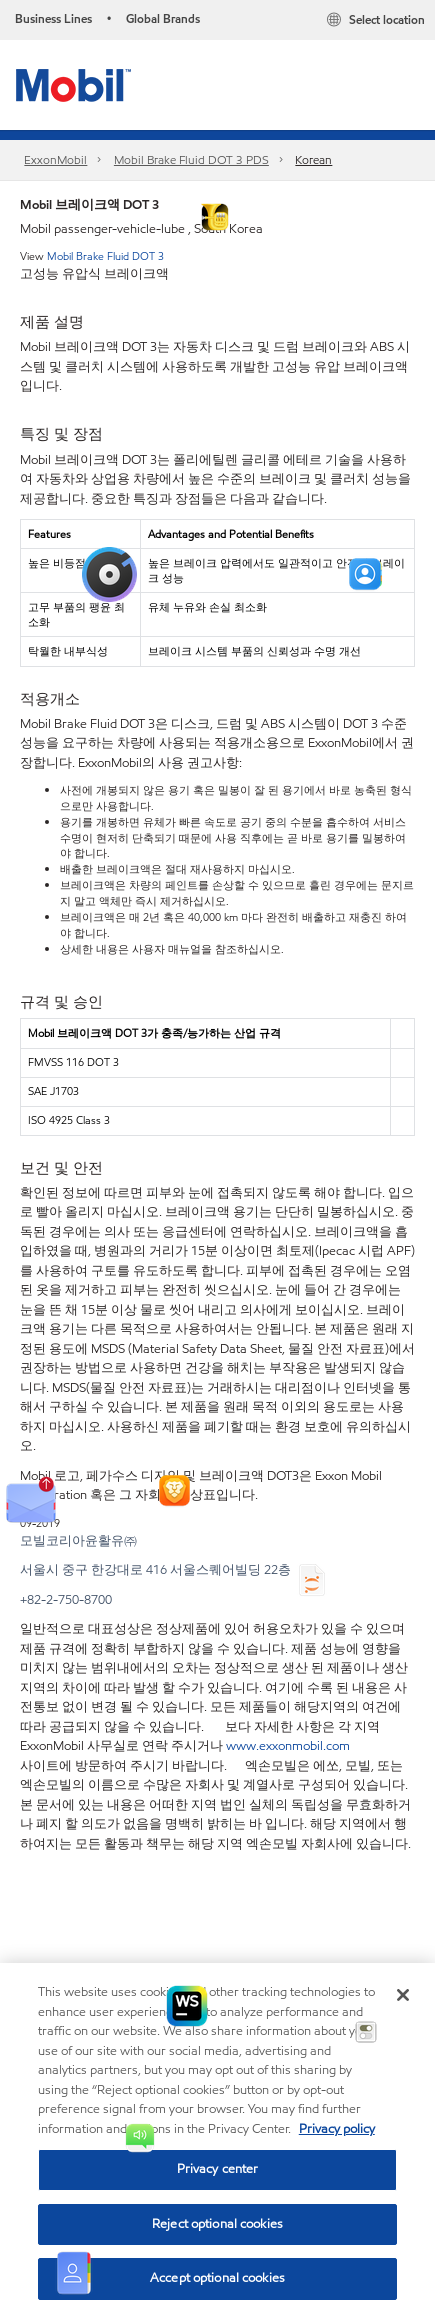  What do you see at coordinates (140, 2138) in the screenshot?
I see `open kmouth text-to-speech application` at bounding box center [140, 2138].